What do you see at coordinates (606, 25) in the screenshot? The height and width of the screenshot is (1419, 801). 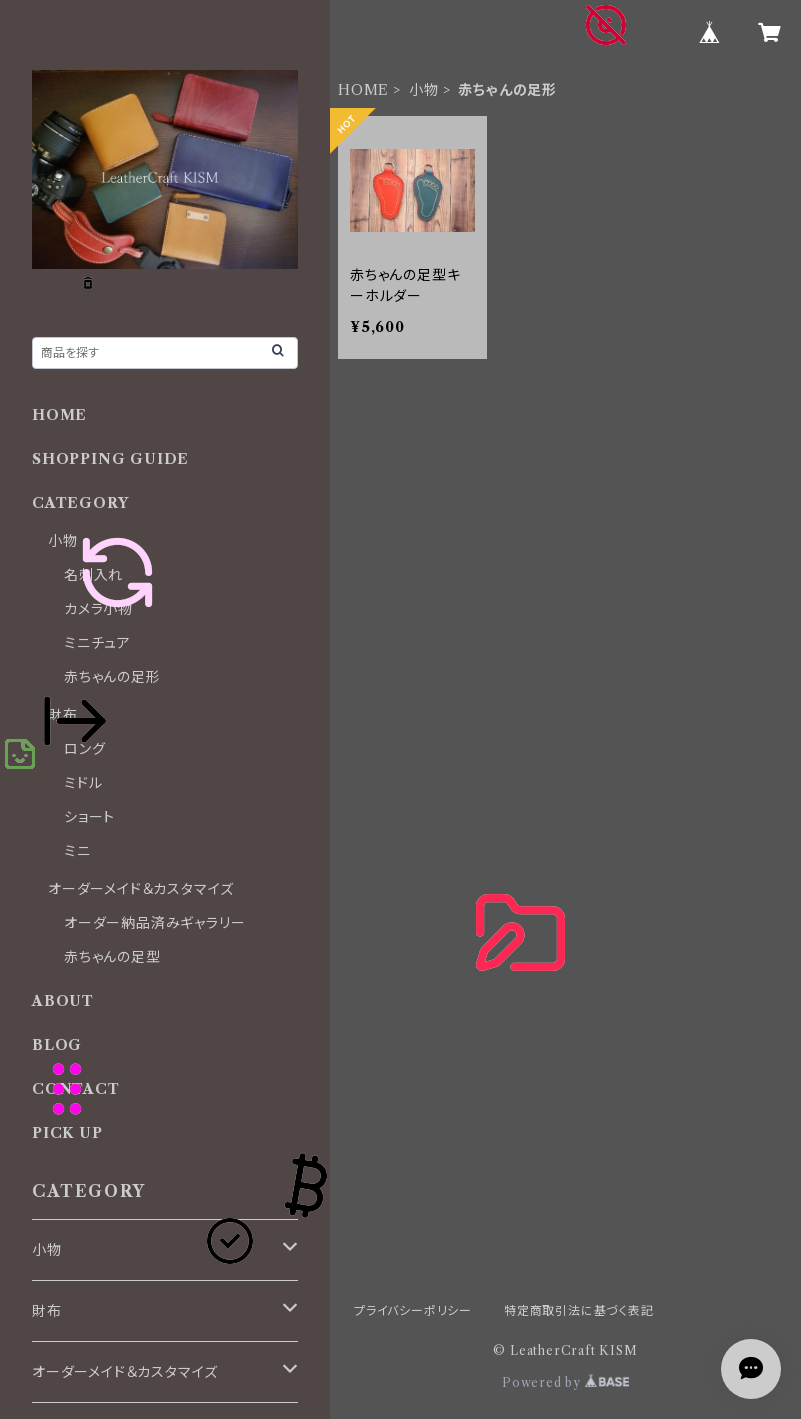 I see `indicates content is not copyrighted` at bounding box center [606, 25].